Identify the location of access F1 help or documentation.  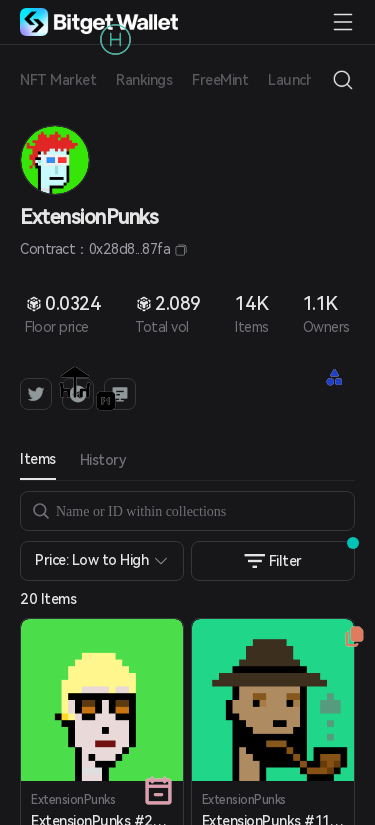
(106, 401).